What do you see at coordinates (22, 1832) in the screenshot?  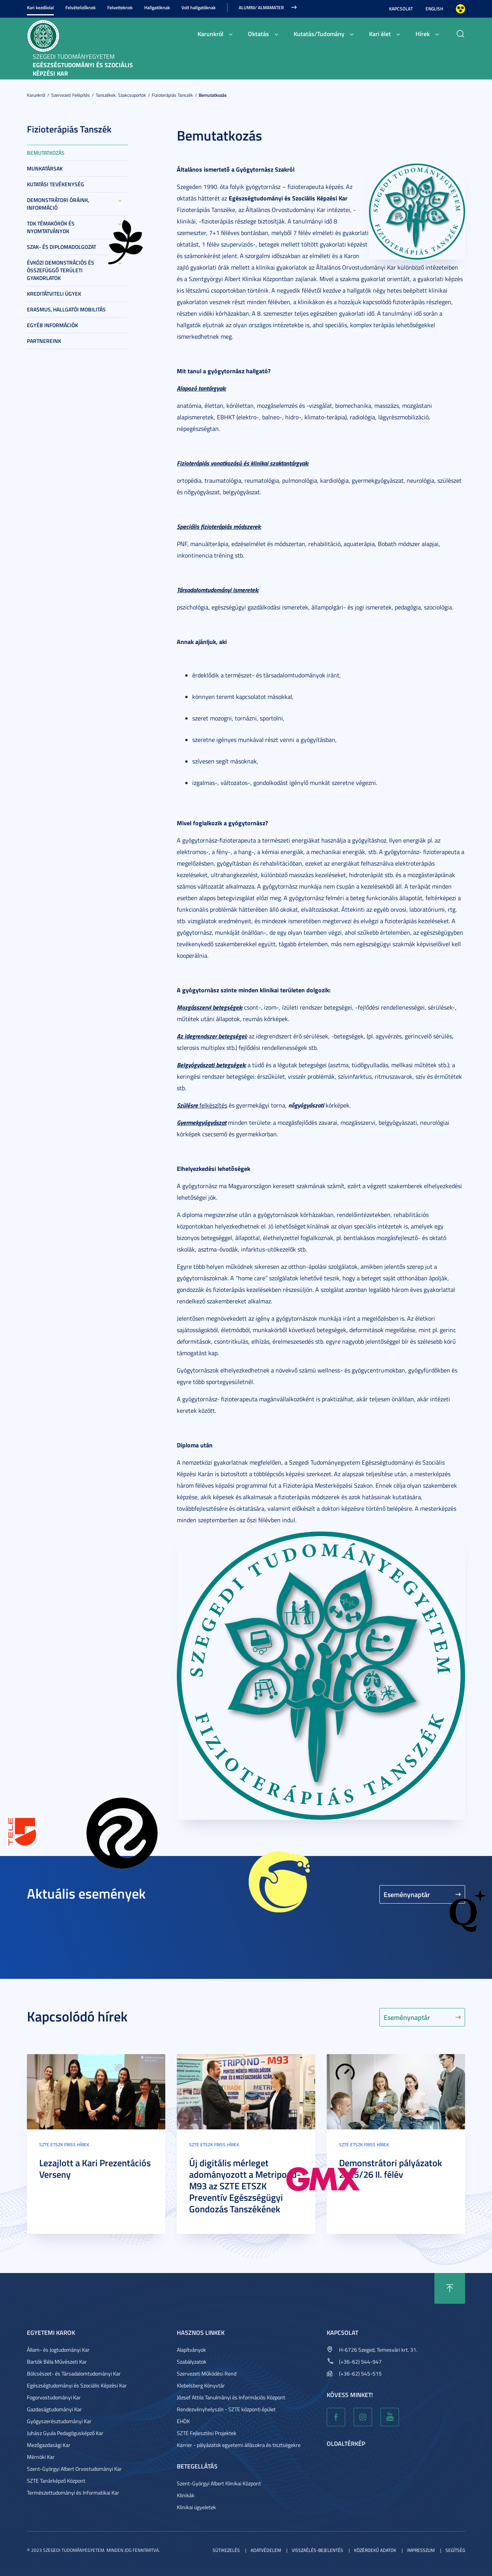 I see `visit the Tele 5 television network website` at bounding box center [22, 1832].